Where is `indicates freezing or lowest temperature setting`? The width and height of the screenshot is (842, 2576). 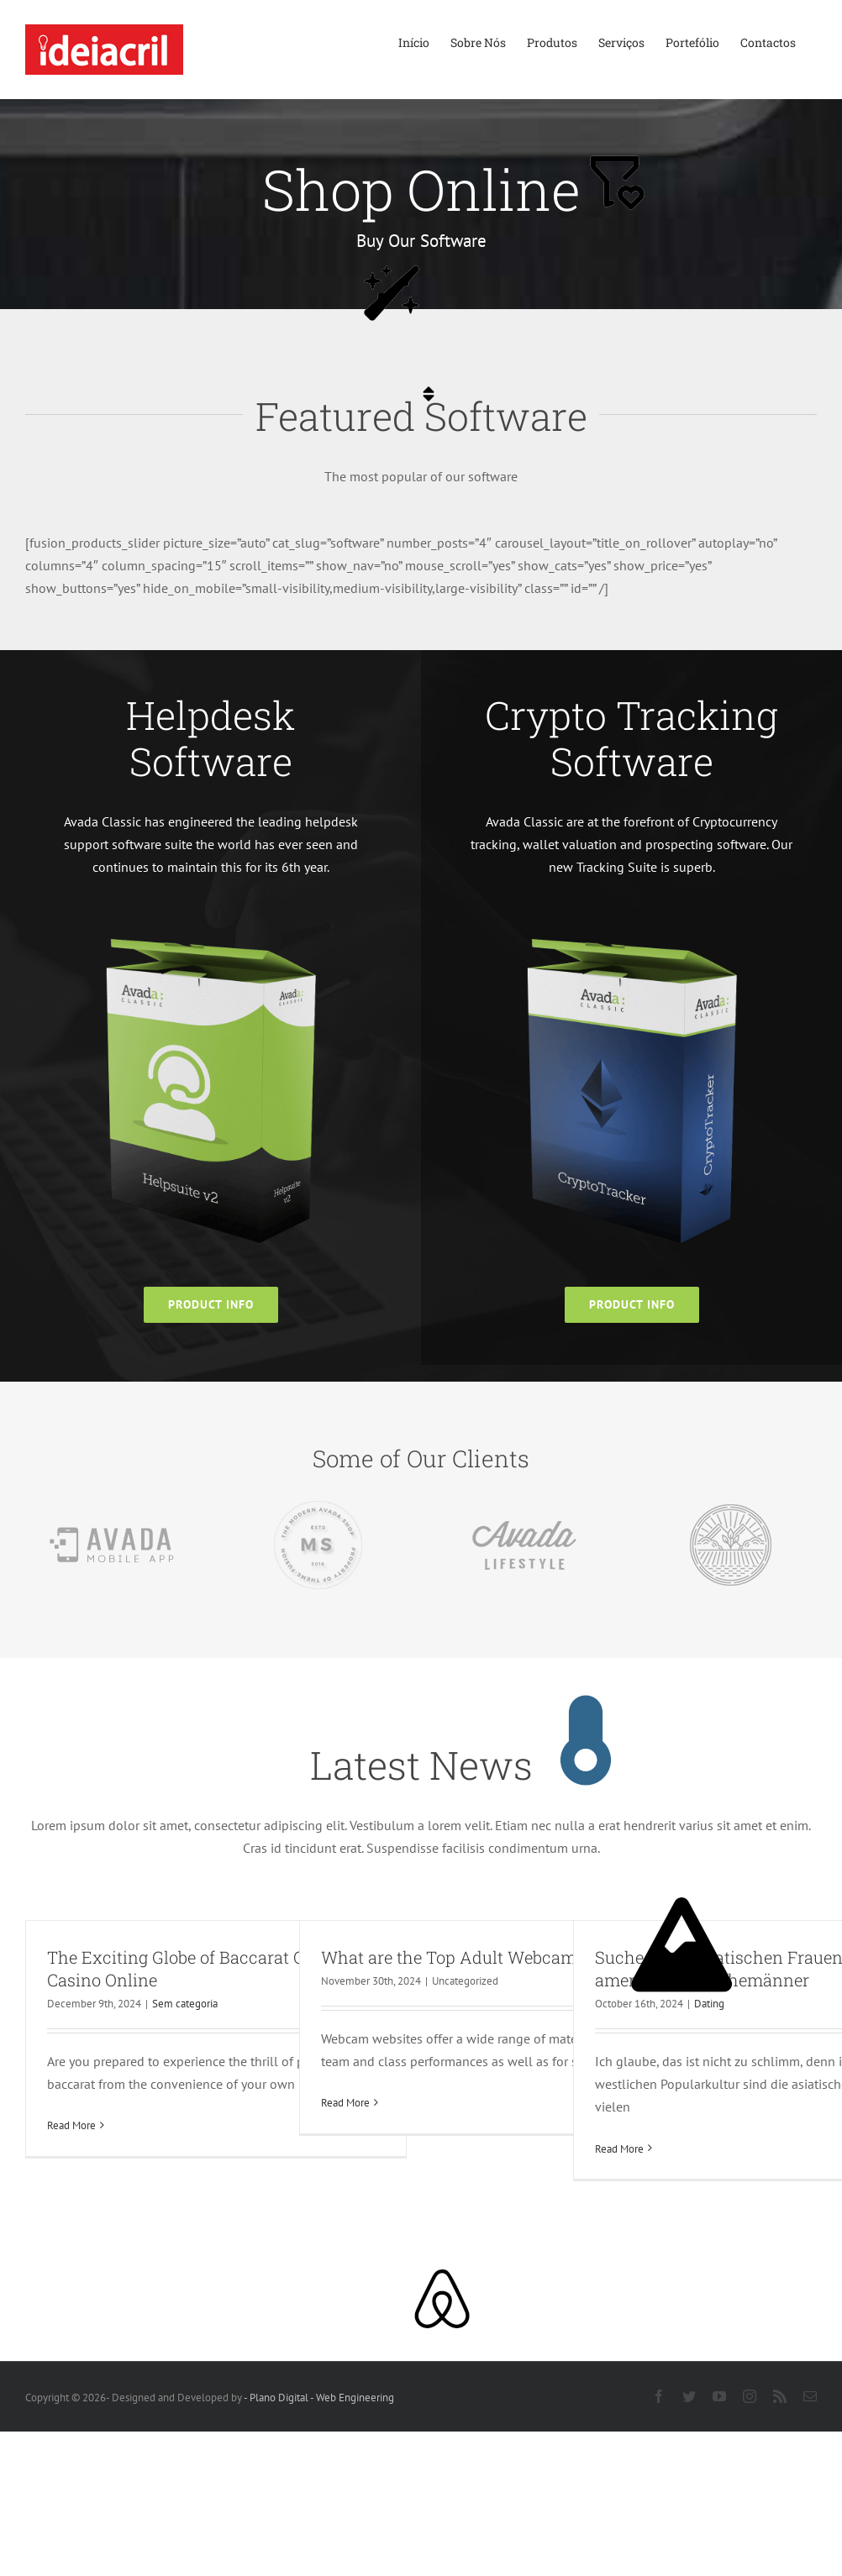 indicates freezing or lowest temperature setting is located at coordinates (586, 1740).